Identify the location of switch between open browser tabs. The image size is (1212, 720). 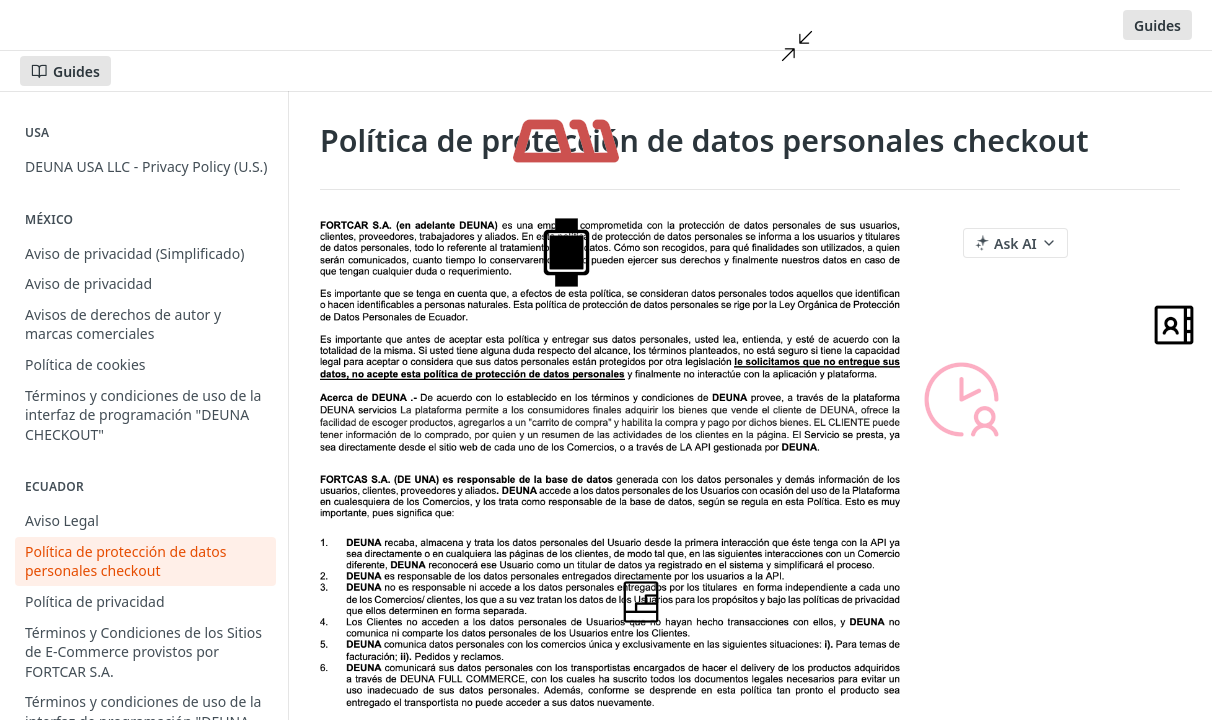
(566, 141).